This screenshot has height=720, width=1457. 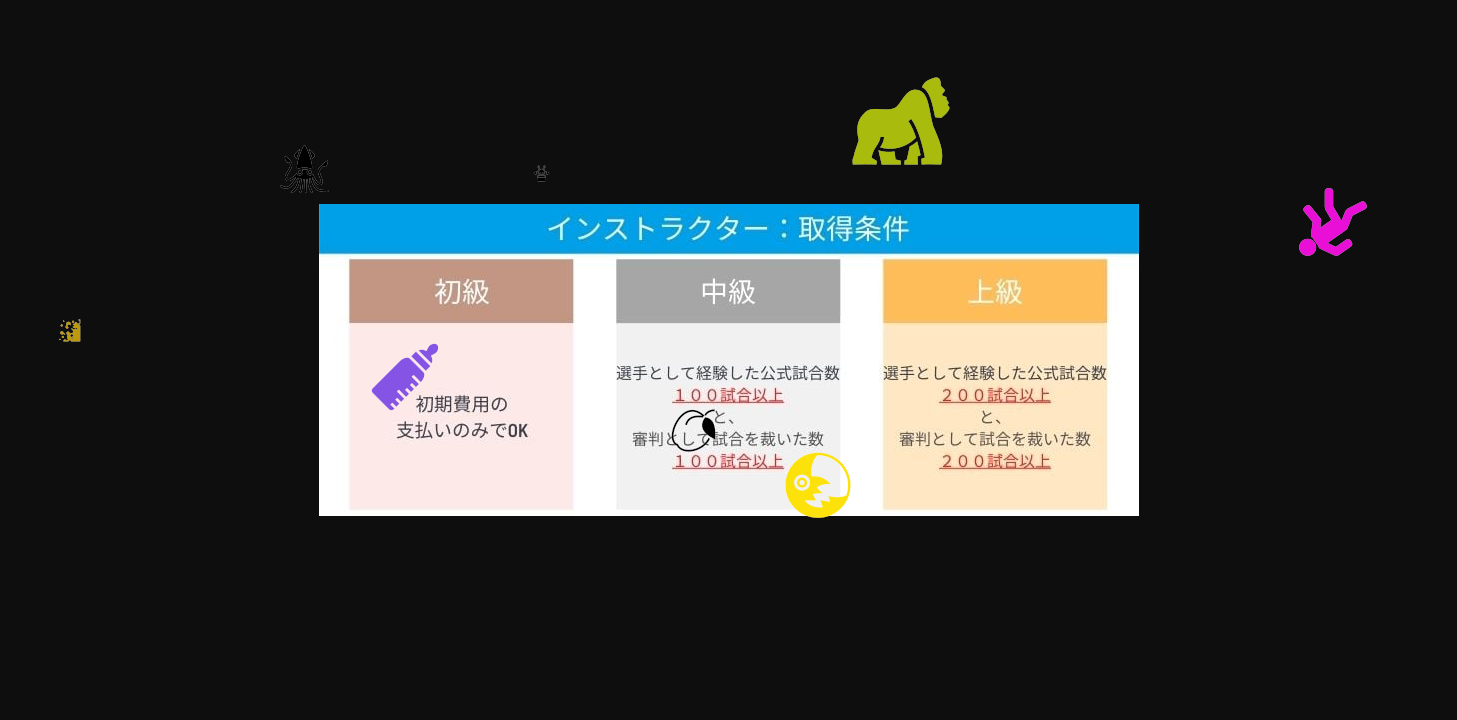 What do you see at coordinates (304, 168) in the screenshot?
I see `sea creature or ocean-themed game element` at bounding box center [304, 168].